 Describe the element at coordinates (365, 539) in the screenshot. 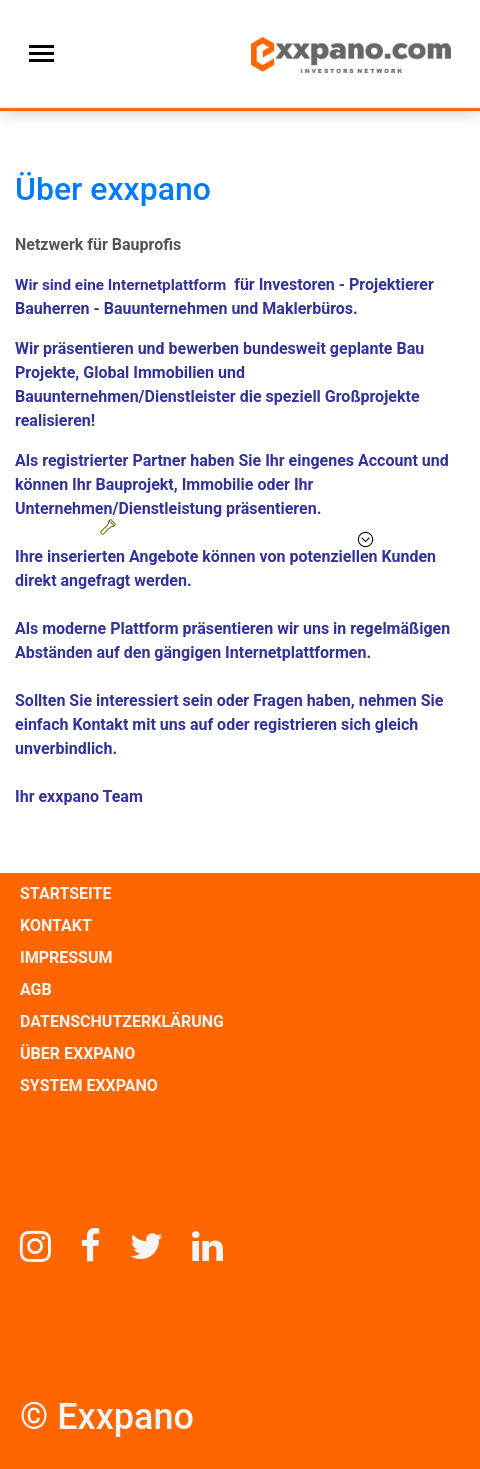

I see `expand to show more content` at that location.